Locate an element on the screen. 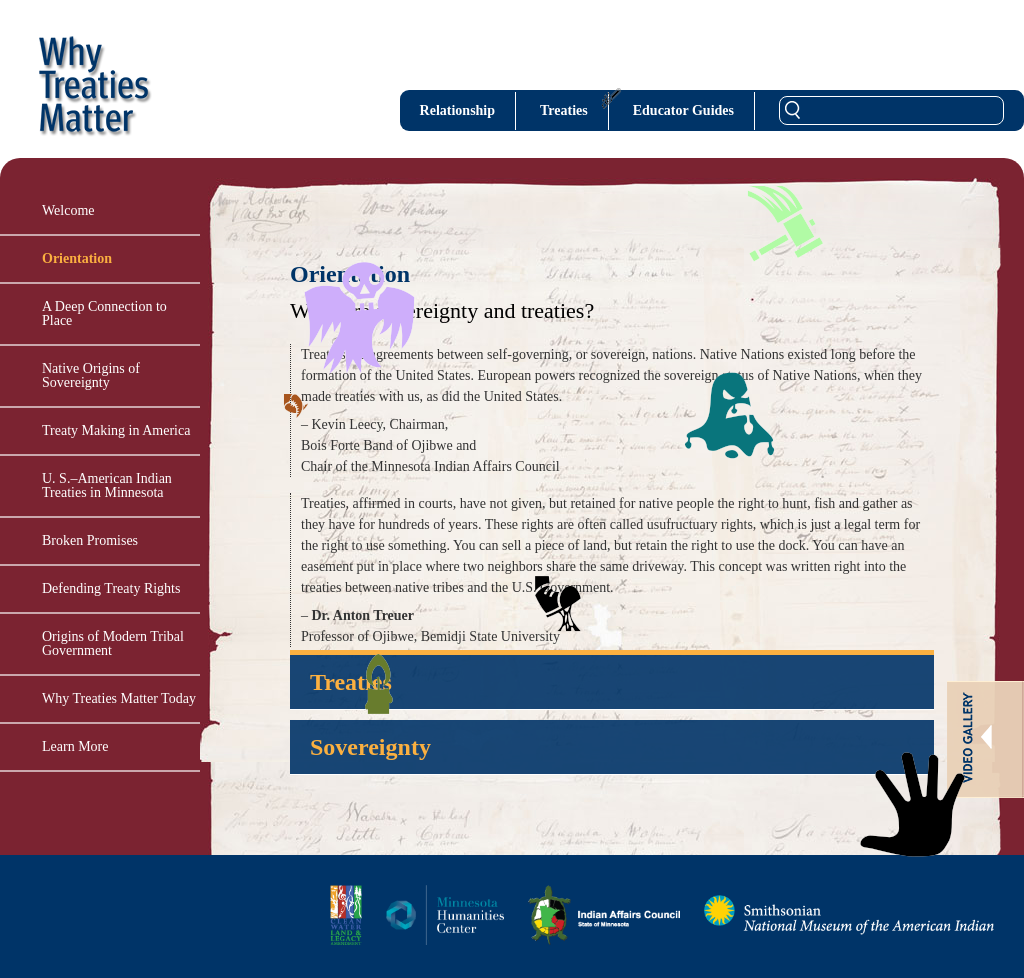 Image resolution: width=1024 pixels, height=978 pixels. indicates a ban or moderation action is located at coordinates (786, 225).